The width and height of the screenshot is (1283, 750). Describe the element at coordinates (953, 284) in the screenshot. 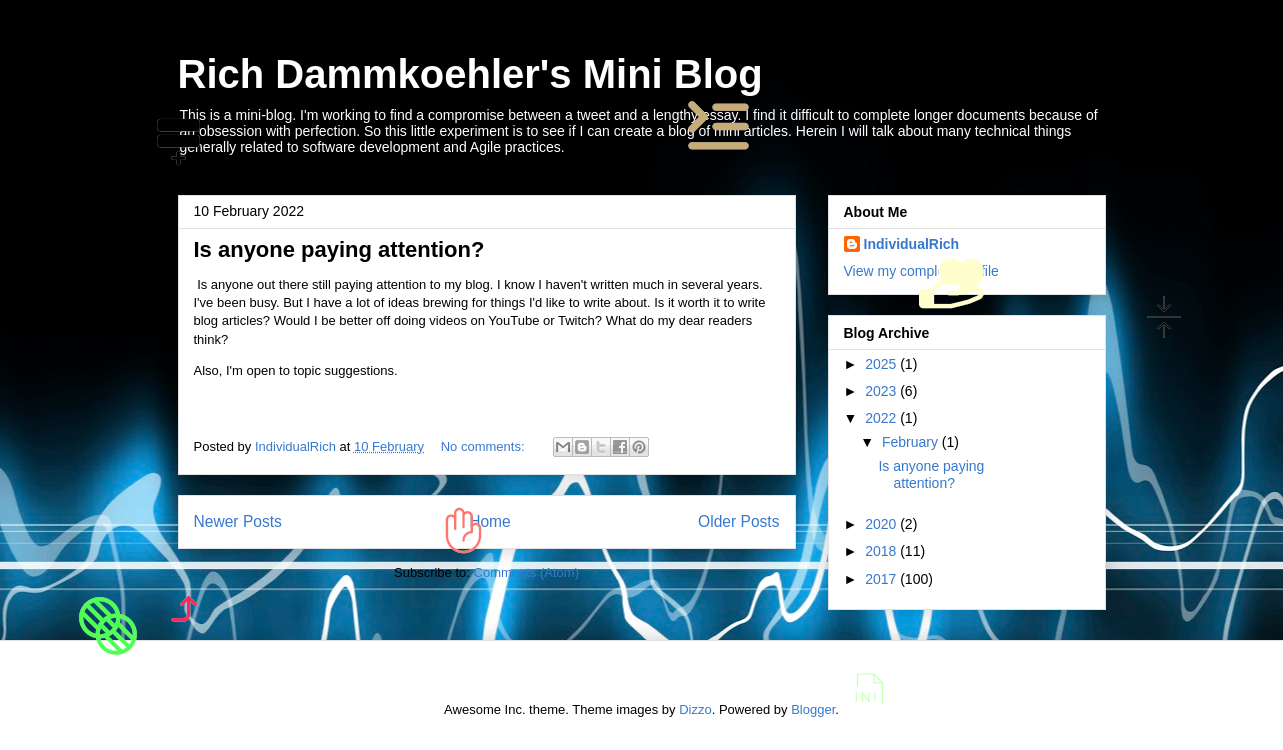

I see `donate or make a charitable contribution` at that location.